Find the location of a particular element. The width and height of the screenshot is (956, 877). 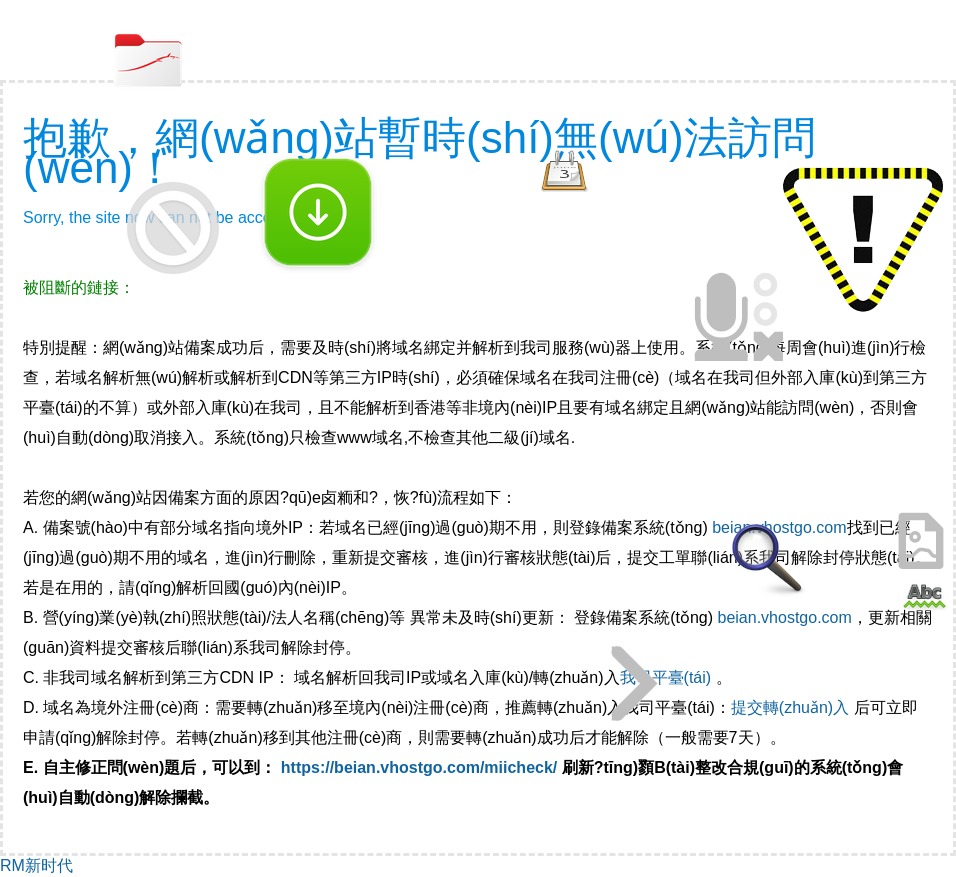

search for items or content is located at coordinates (767, 559).